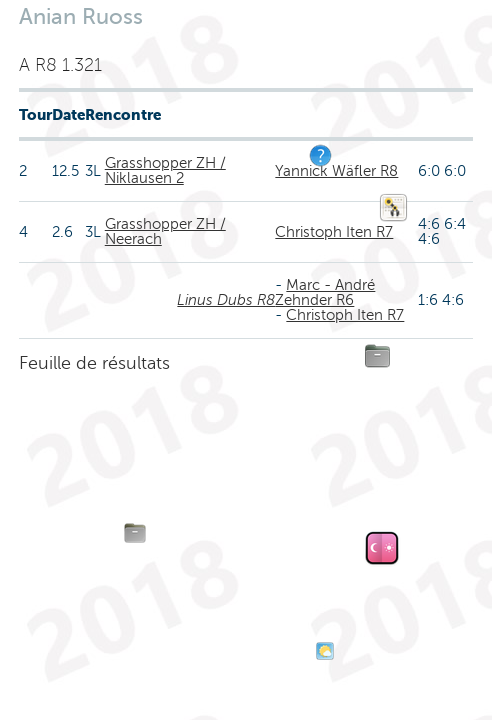 This screenshot has height=720, width=492. Describe the element at coordinates (382, 548) in the screenshot. I see `open dynamic wallpaper editor app` at that location.